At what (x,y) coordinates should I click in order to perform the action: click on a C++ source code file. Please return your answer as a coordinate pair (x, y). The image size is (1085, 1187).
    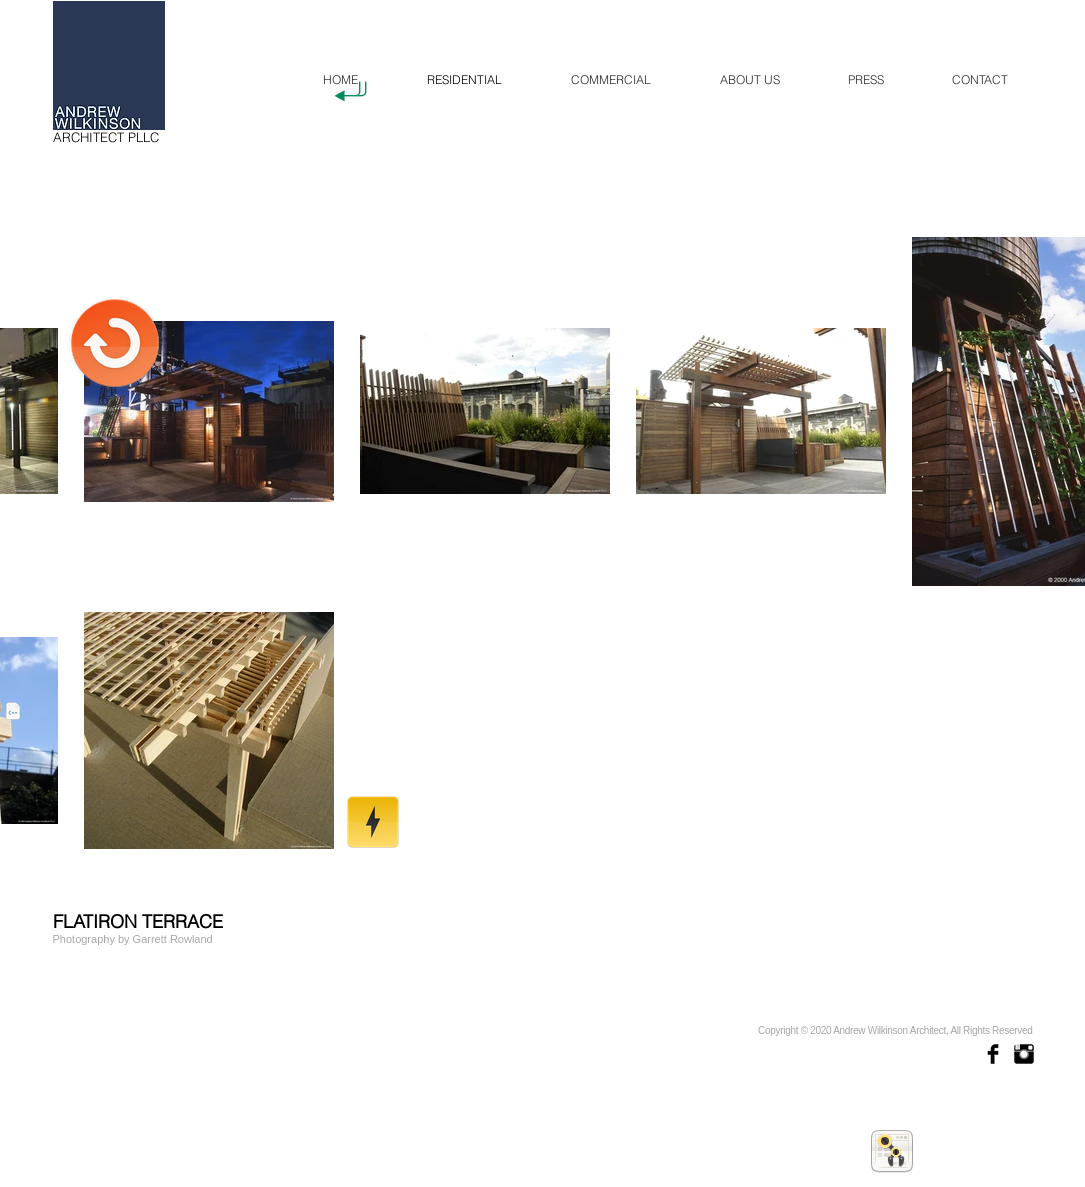
    Looking at the image, I should click on (13, 711).